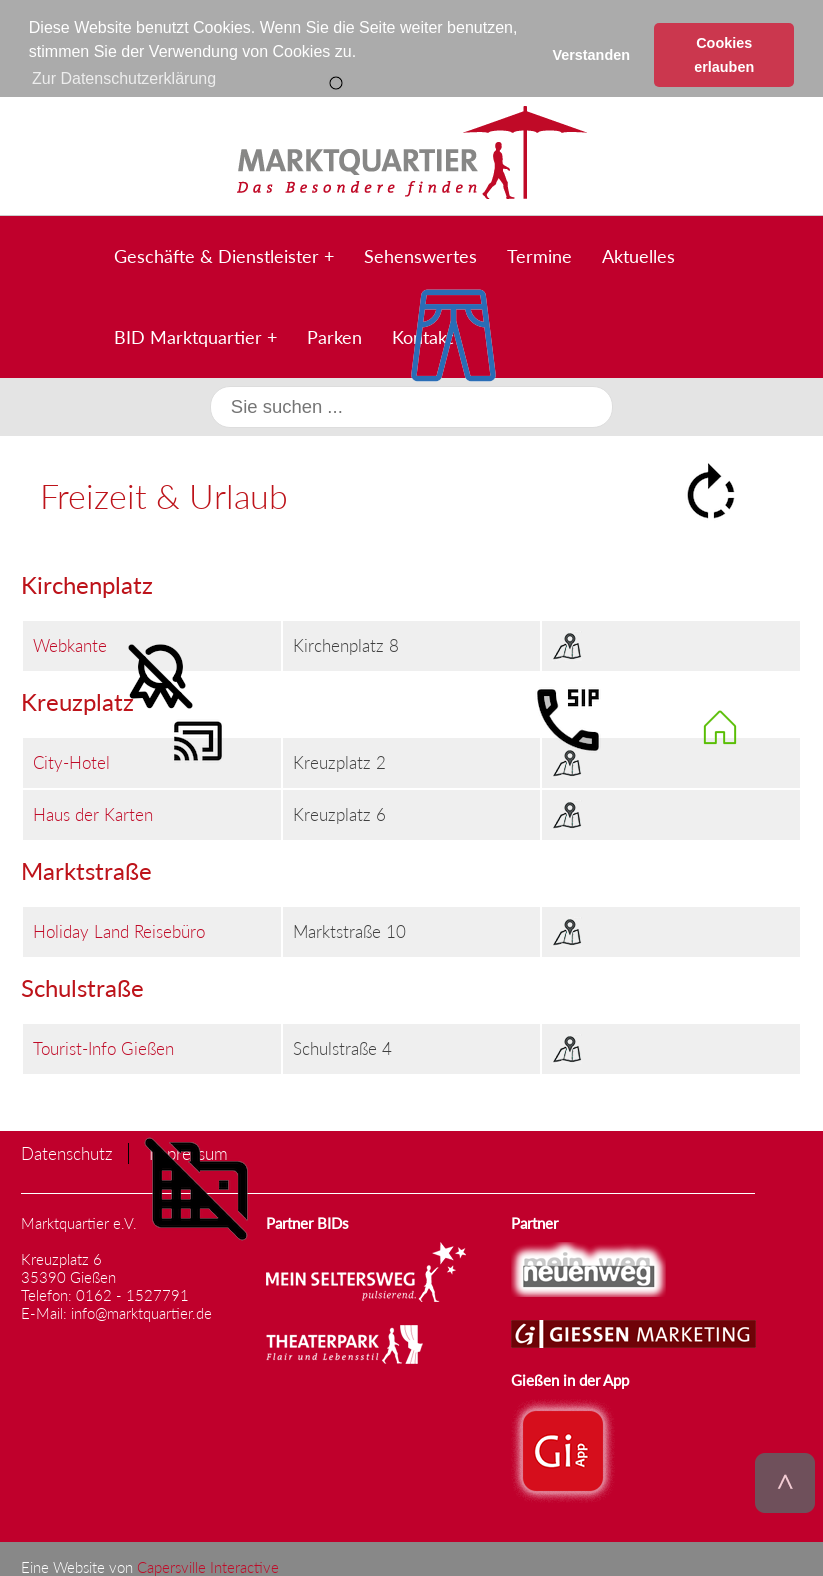  I want to click on make a SIP (internet-based) phone call, so click(568, 720).